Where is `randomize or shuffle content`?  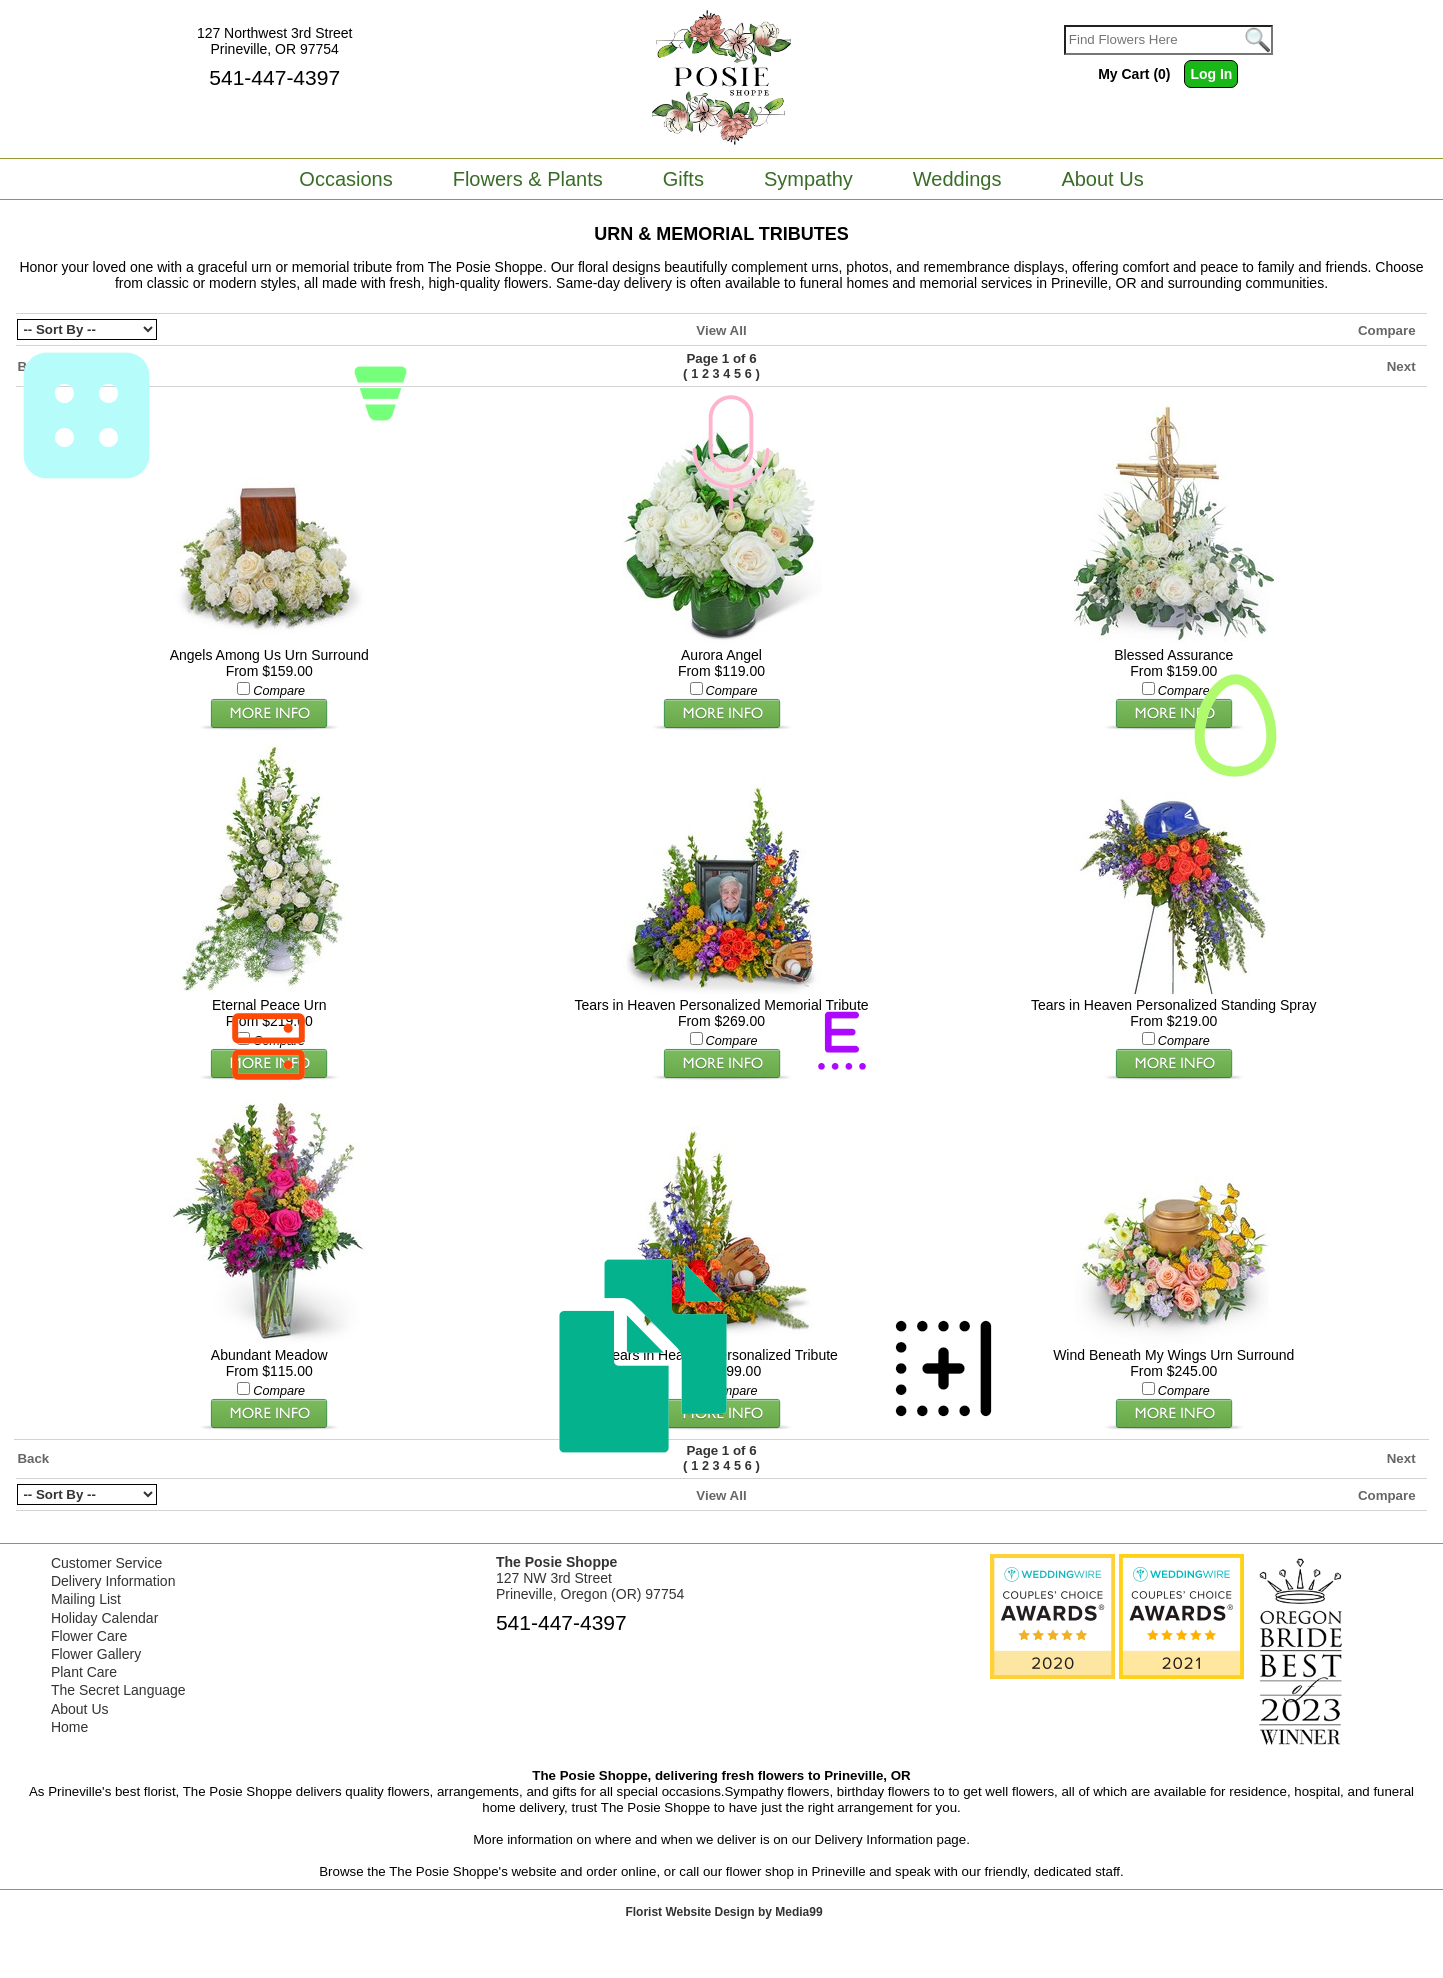 randomize or shuffle content is located at coordinates (86, 415).